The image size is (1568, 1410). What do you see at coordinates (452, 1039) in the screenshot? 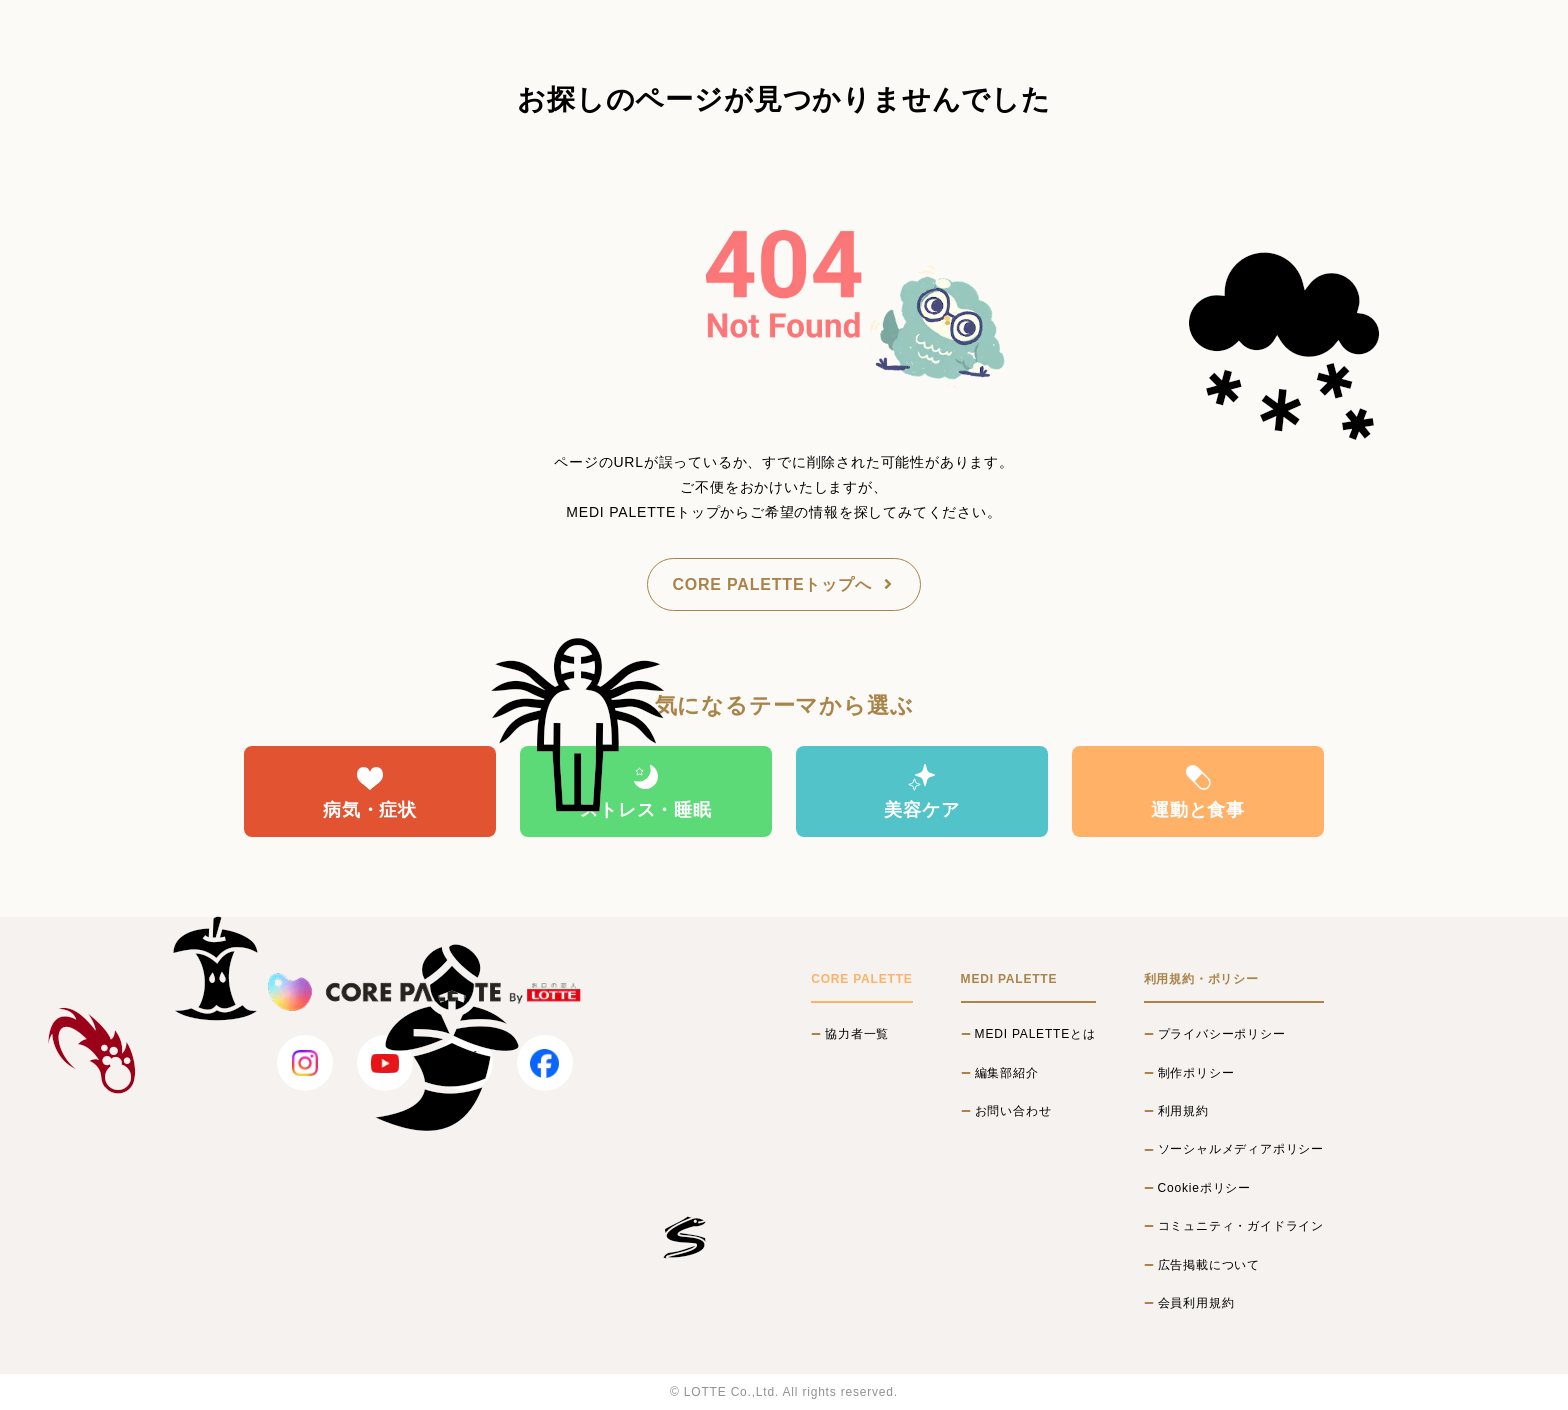
I see `summon or interact with a djinn character` at bounding box center [452, 1039].